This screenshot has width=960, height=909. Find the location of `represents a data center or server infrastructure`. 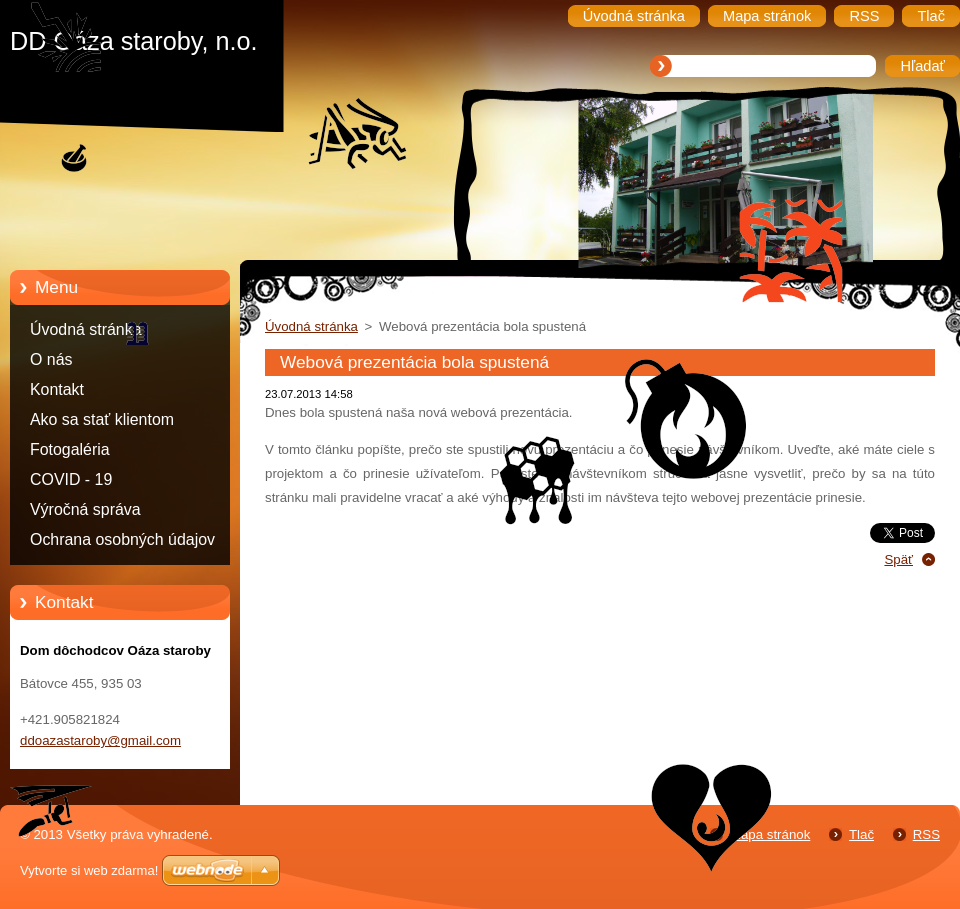

represents a data center or server infrastructure is located at coordinates (137, 333).